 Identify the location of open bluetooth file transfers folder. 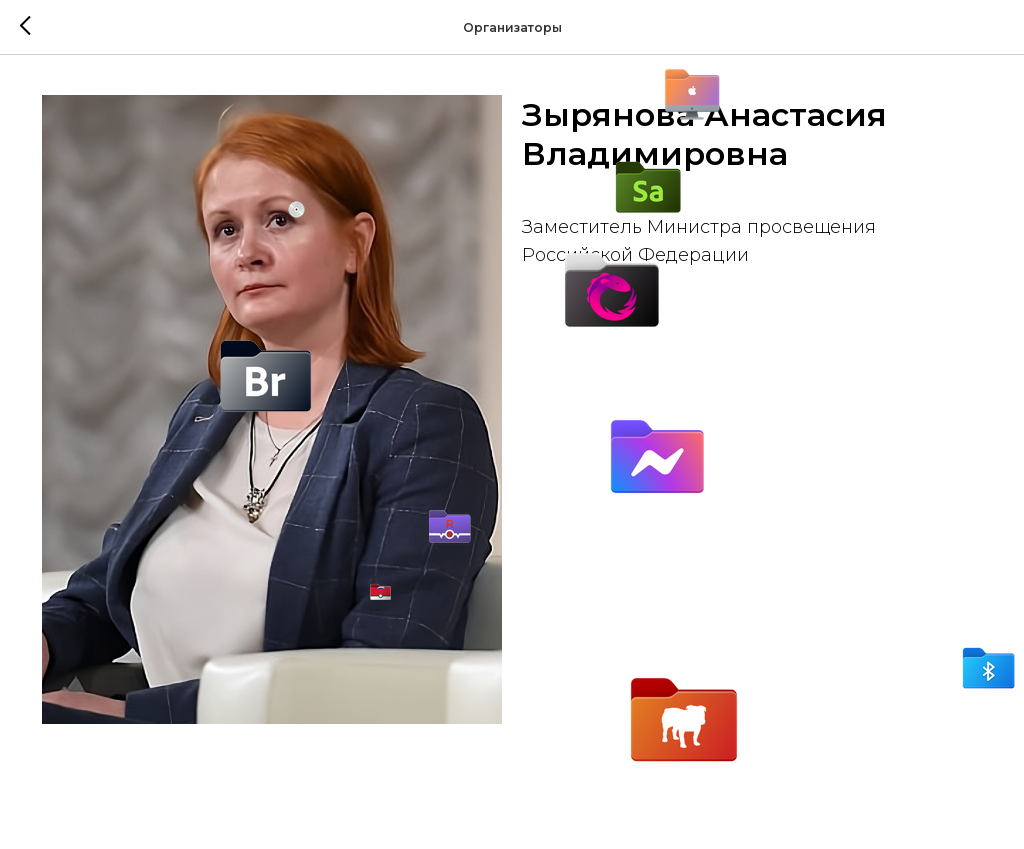
(988, 669).